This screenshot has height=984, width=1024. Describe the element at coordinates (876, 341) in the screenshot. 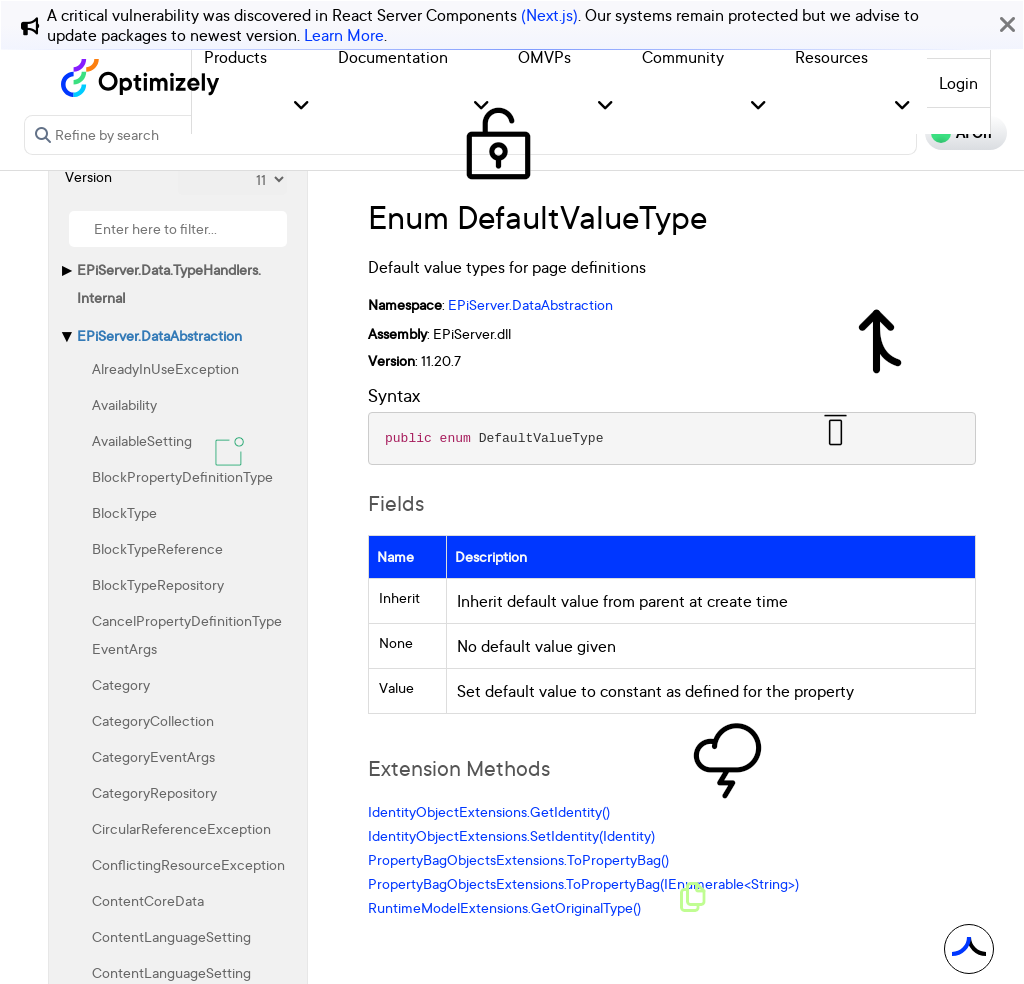

I see `merge lanes or paths to the right` at that location.